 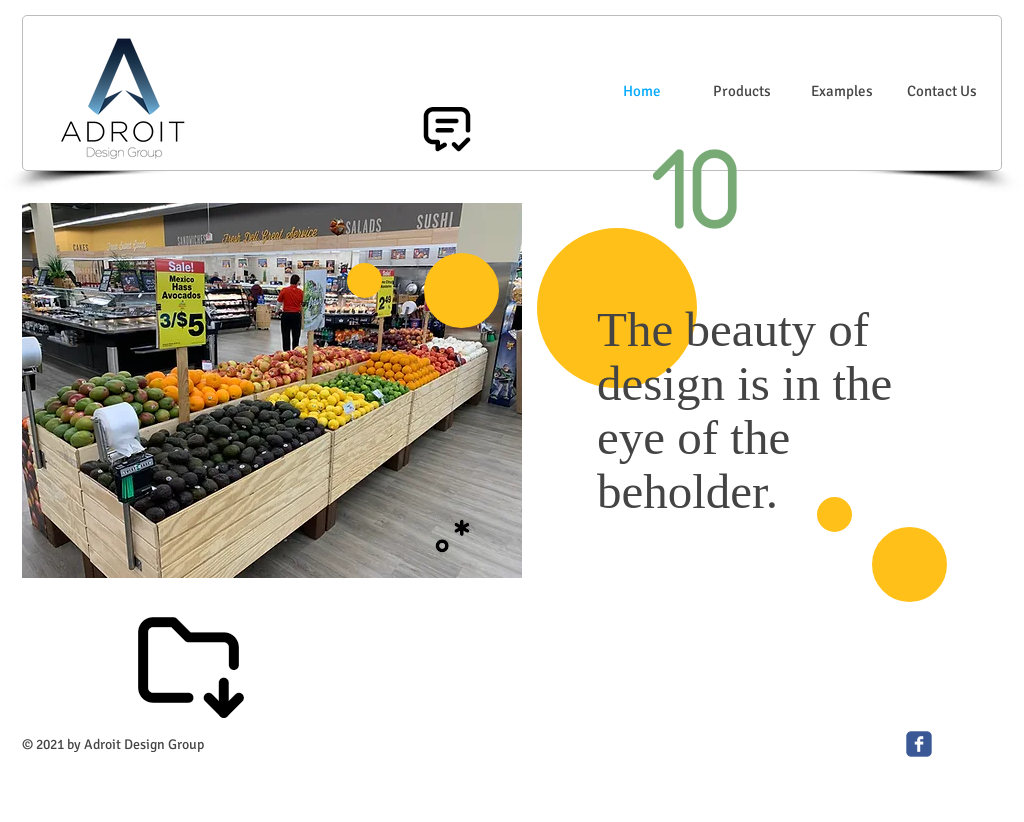 What do you see at coordinates (697, 189) in the screenshot?
I see `indicates item number 10 in a list or sequence` at bounding box center [697, 189].